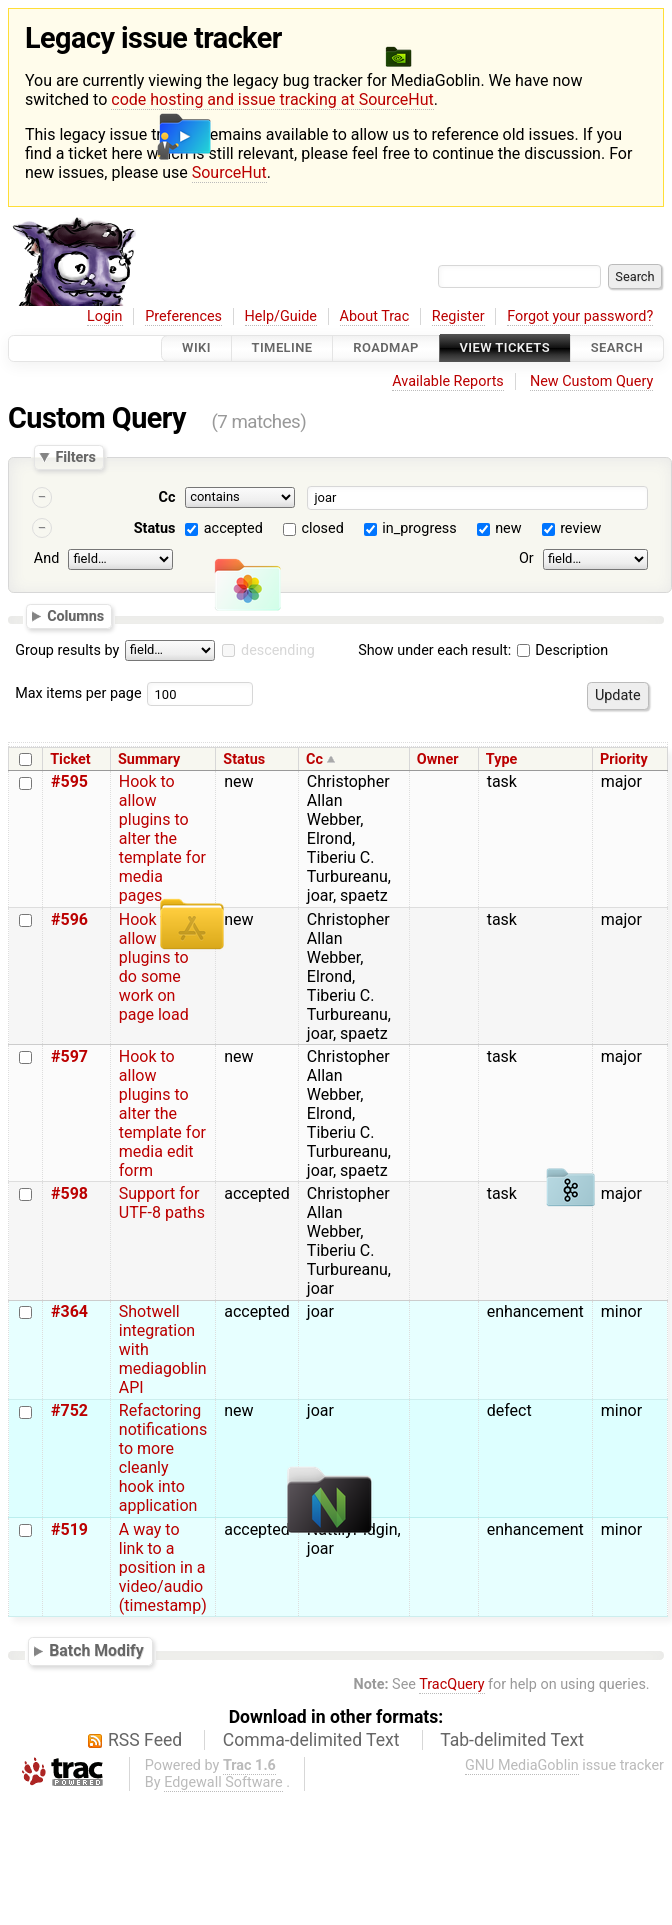 The image size is (672, 1925). Describe the element at coordinates (329, 1502) in the screenshot. I see `open neovim configuration folder` at that location.